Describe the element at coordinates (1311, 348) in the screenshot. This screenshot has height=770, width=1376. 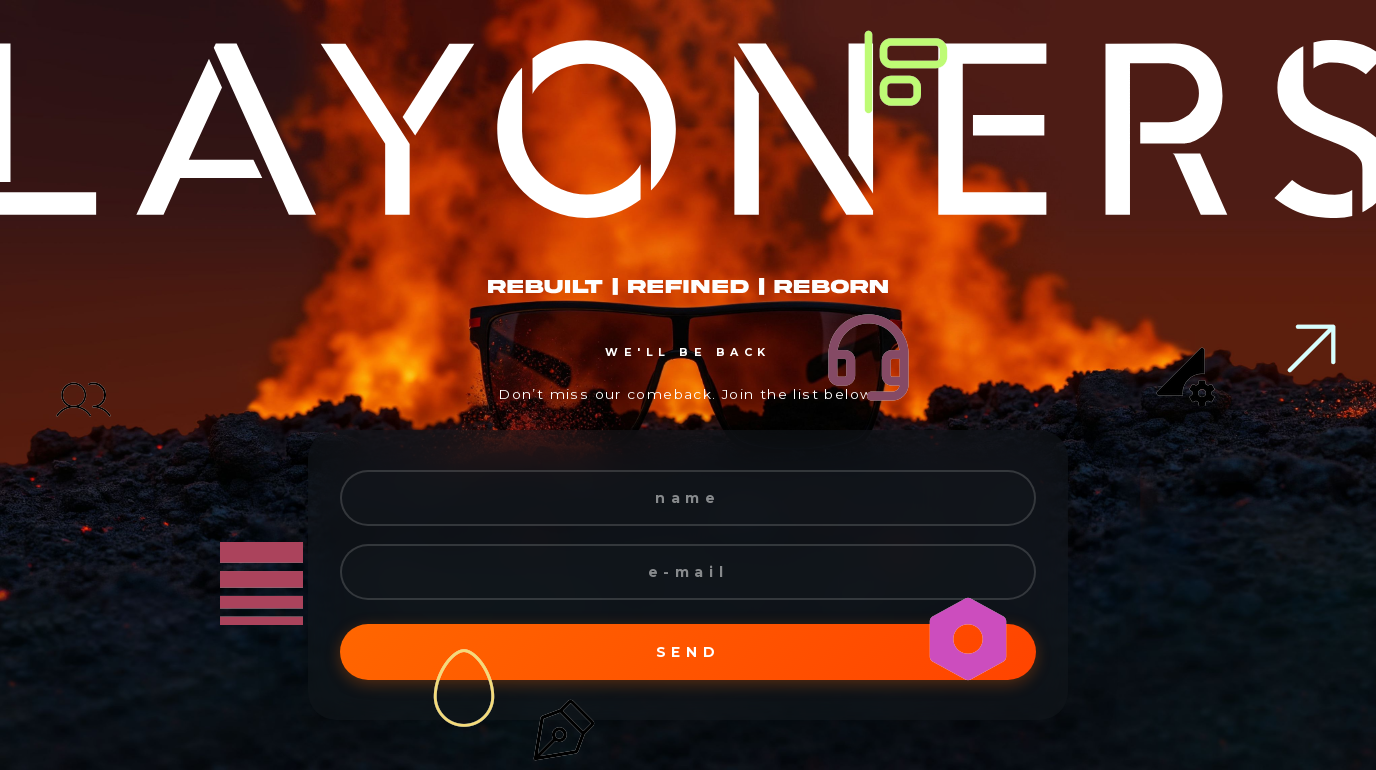
I see `open link in new tab or window` at that location.